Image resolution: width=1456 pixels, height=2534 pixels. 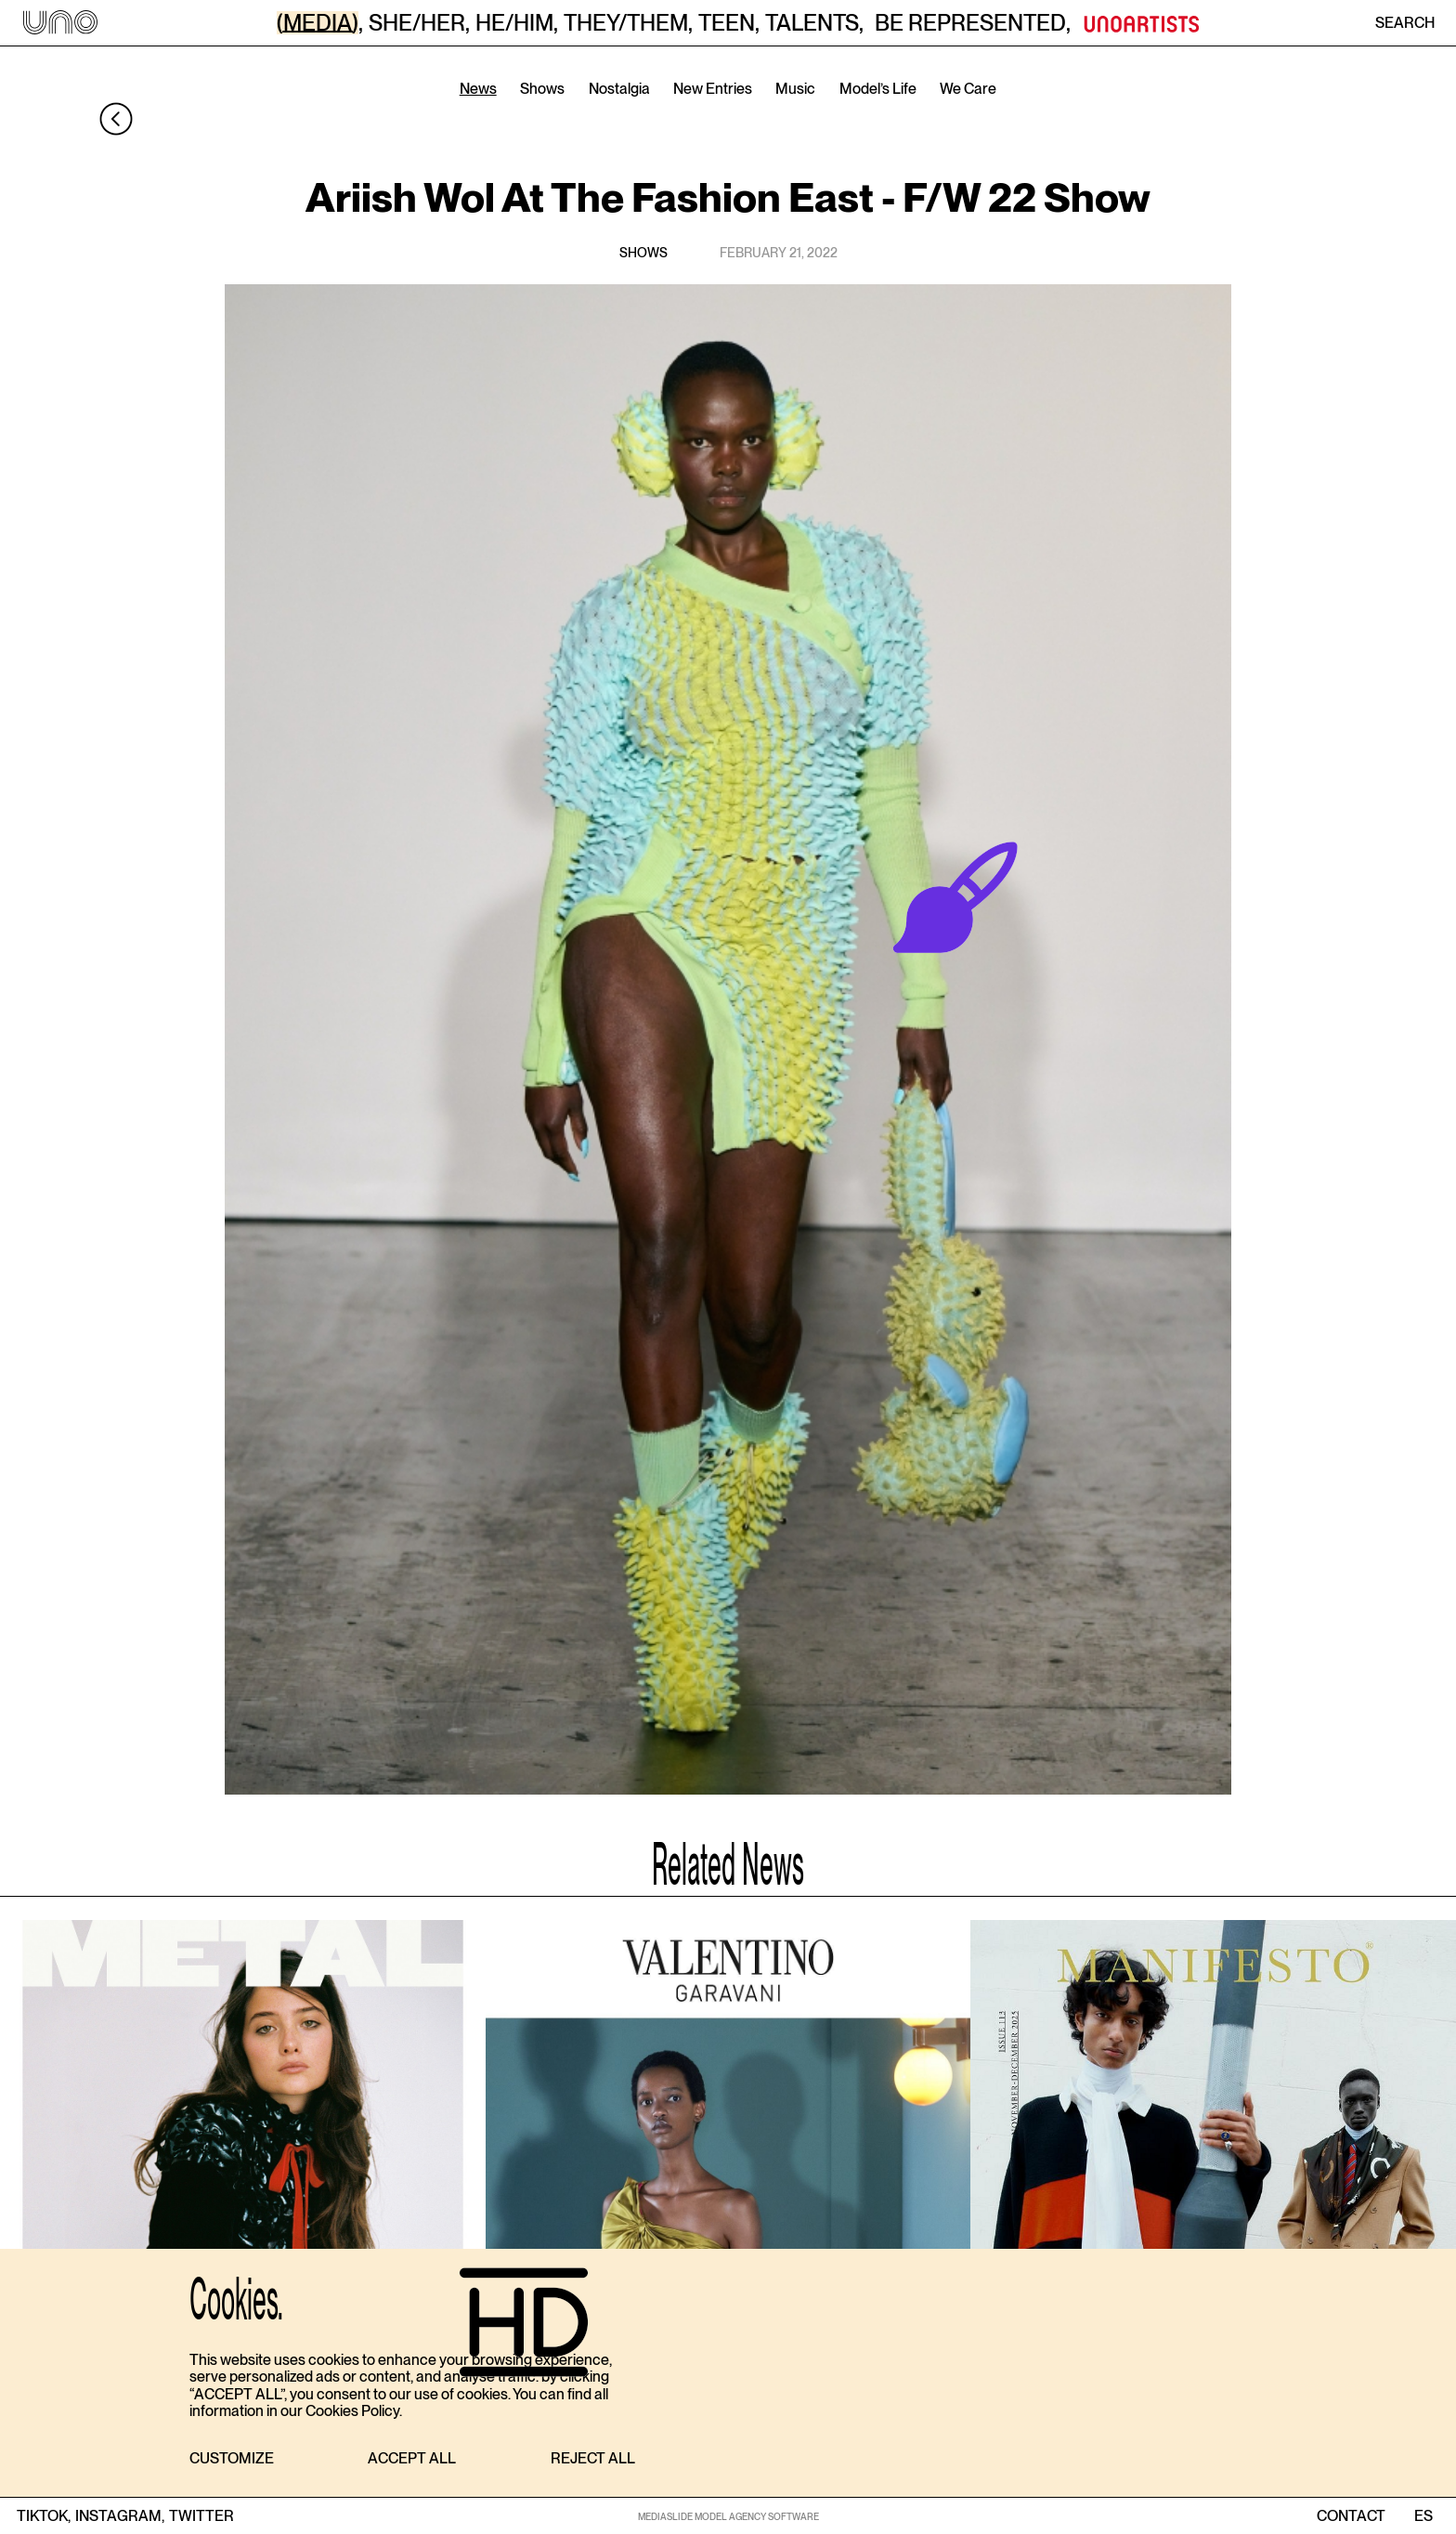 I want to click on indicates high-definition video quality, so click(x=524, y=2322).